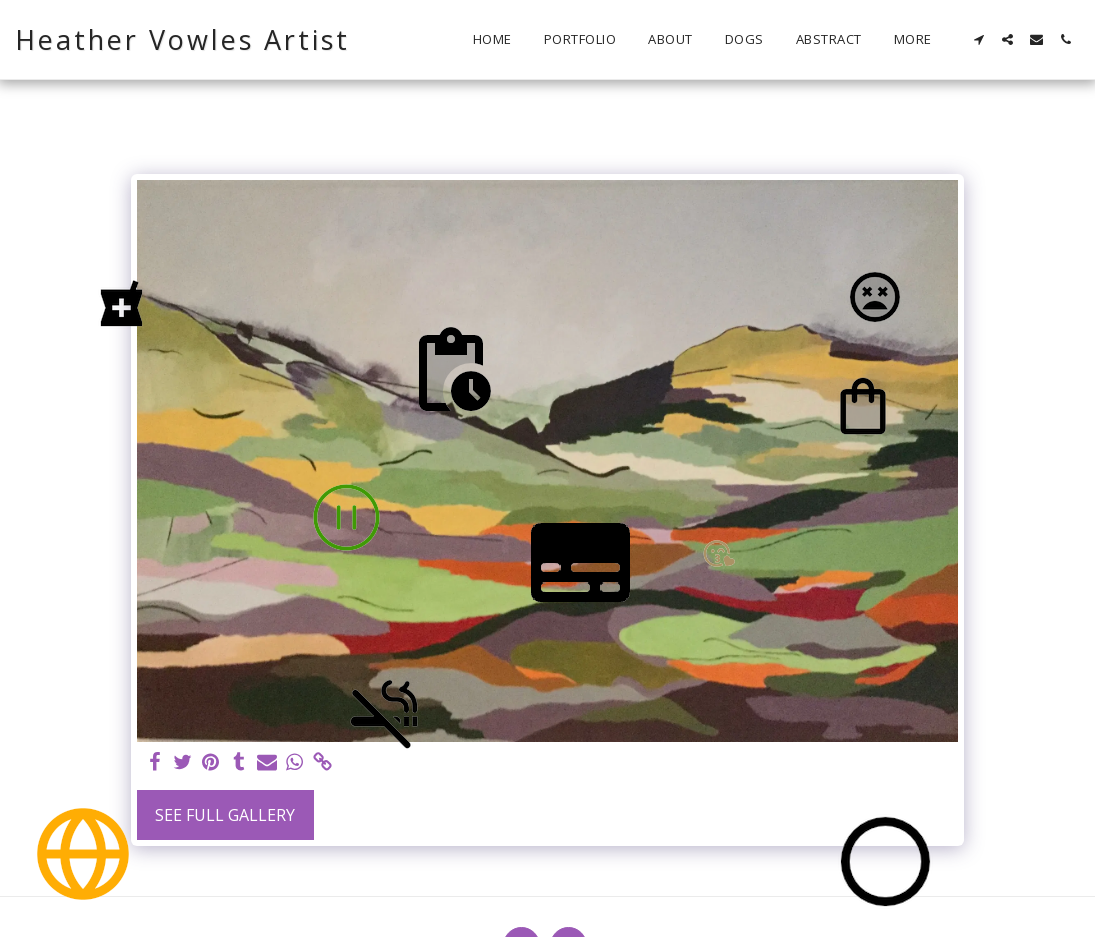 Image resolution: width=1095 pixels, height=937 pixels. Describe the element at coordinates (121, 305) in the screenshot. I see `find nearby pharmacies` at that location.